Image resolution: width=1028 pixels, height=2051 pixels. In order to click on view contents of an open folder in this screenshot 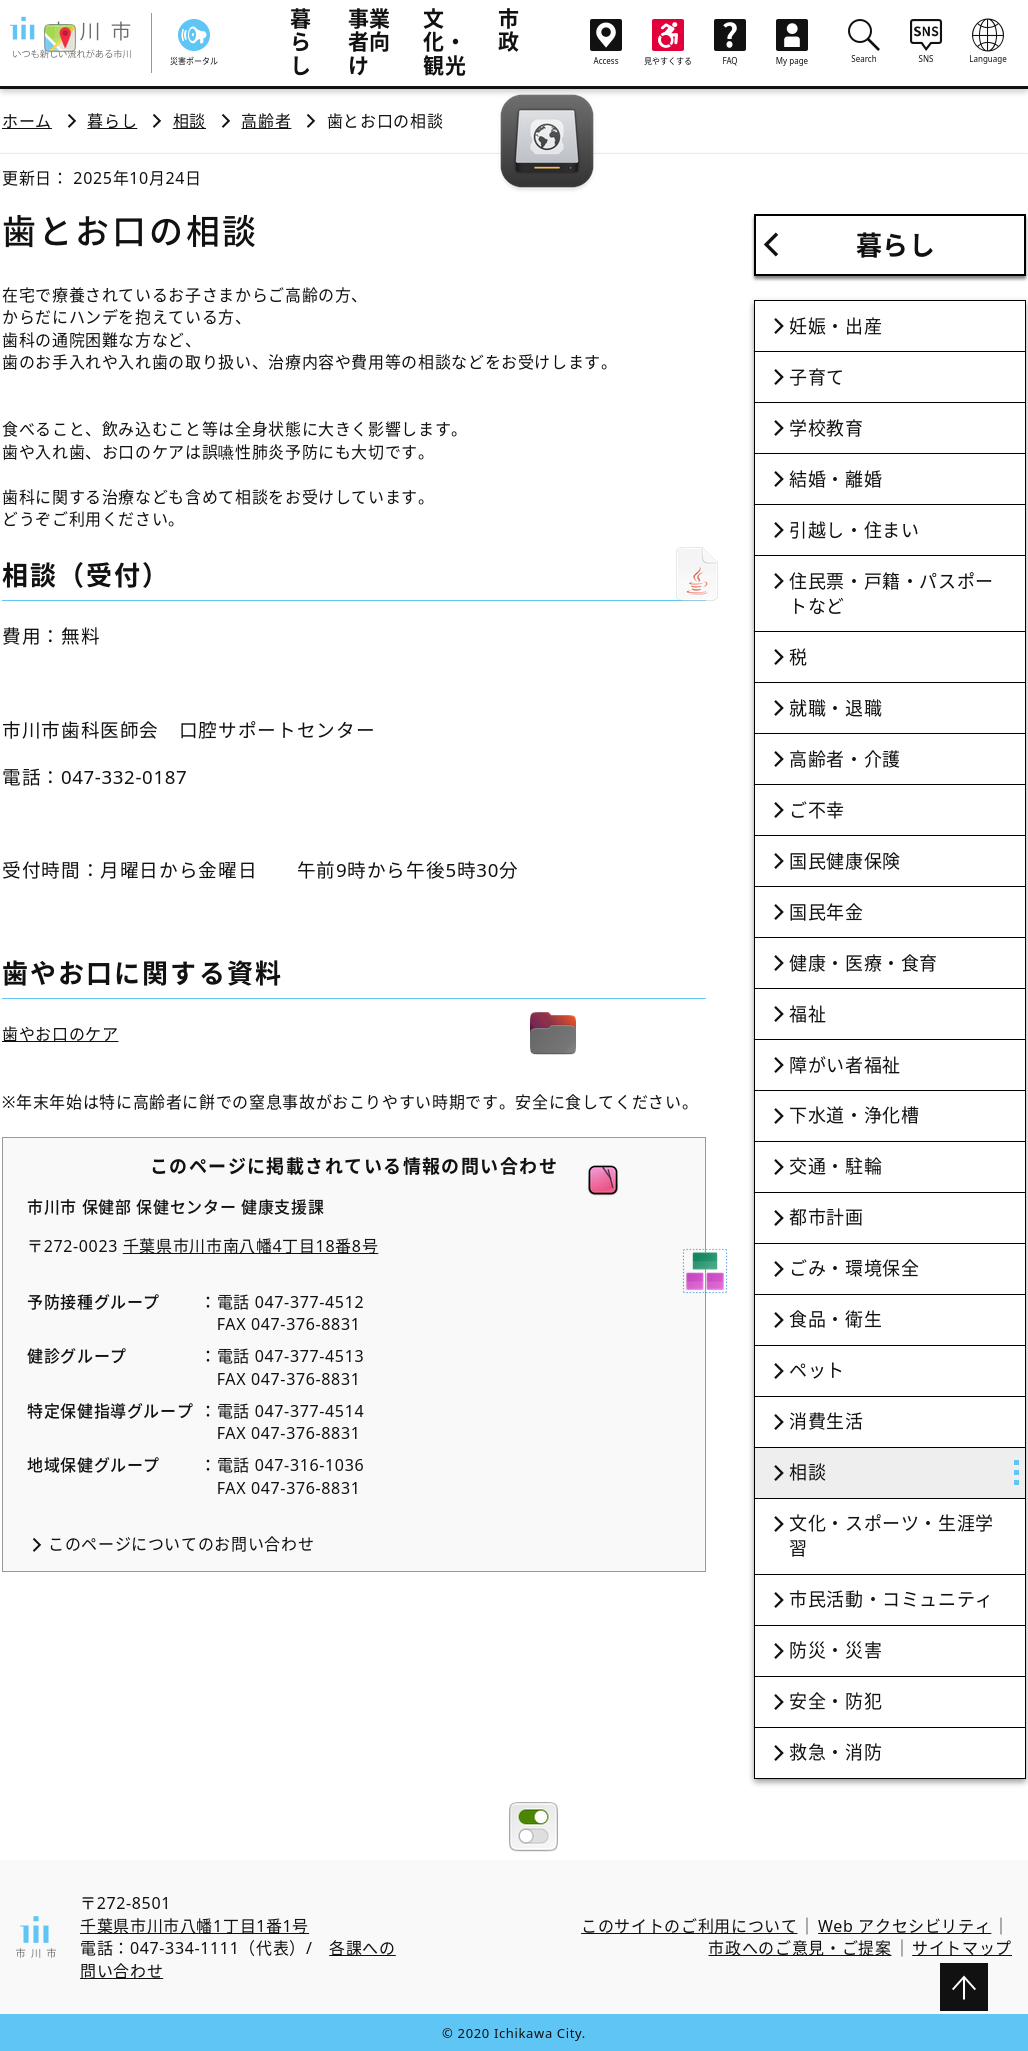, I will do `click(553, 1033)`.